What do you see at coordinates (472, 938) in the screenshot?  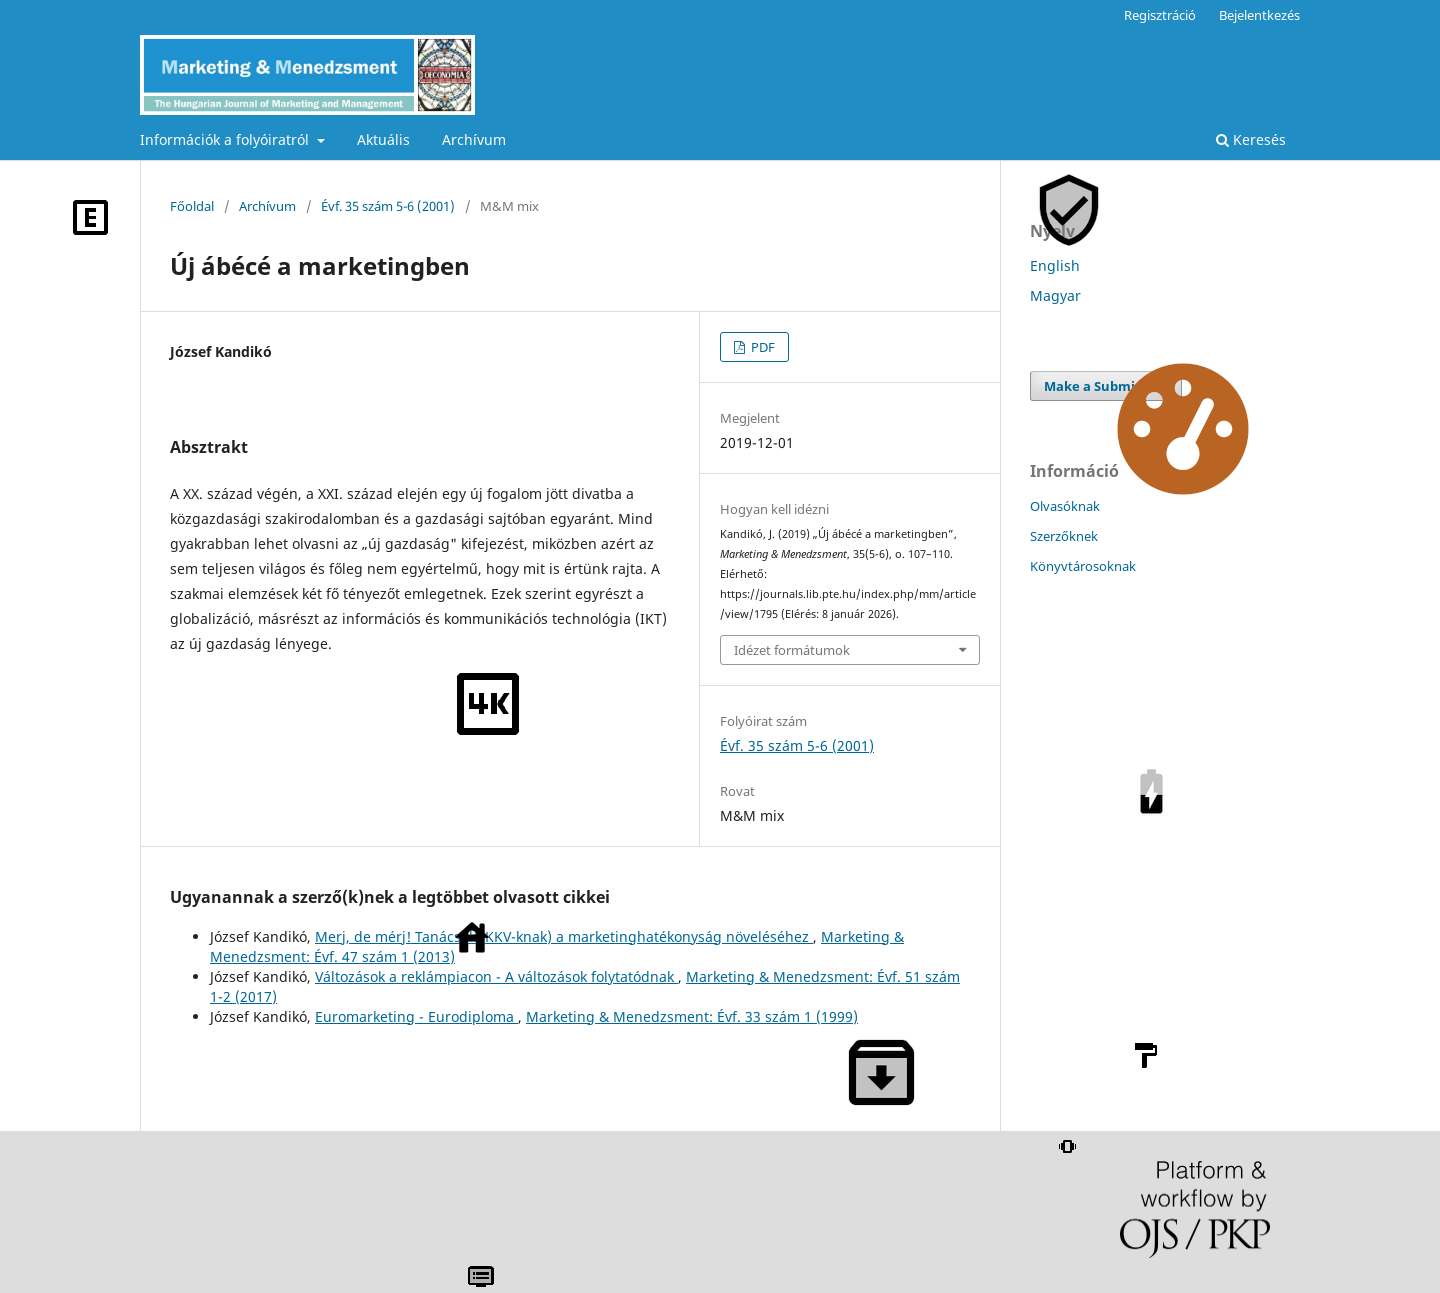 I see `go to home screen` at bounding box center [472, 938].